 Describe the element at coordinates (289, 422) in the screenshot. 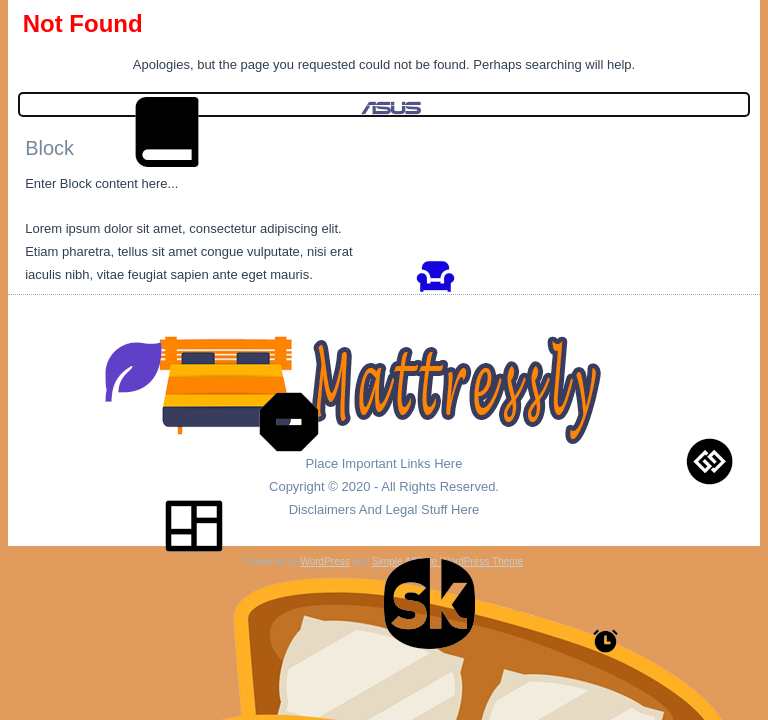

I see `indicates spam or blocked content` at that location.